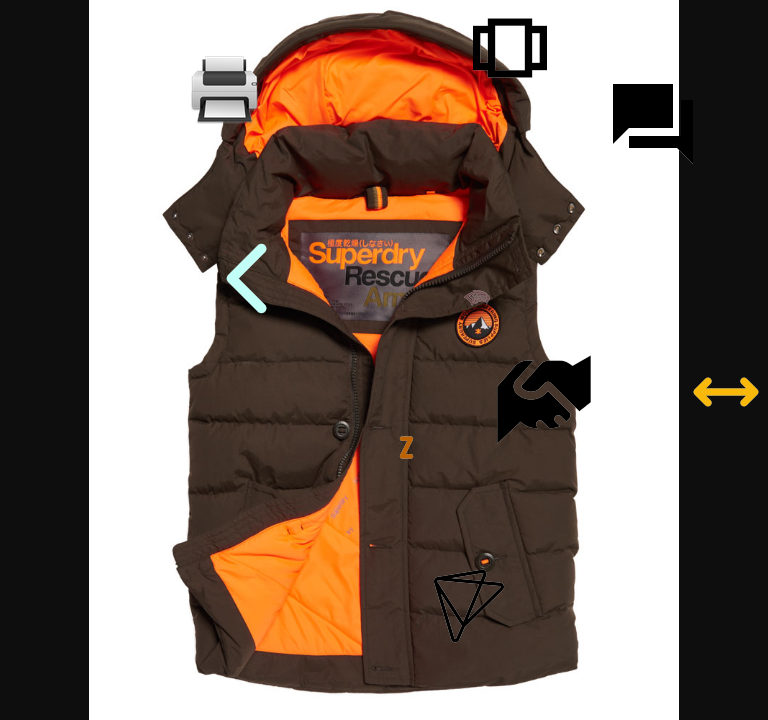 This screenshot has height=720, width=768. Describe the element at coordinates (653, 124) in the screenshot. I see `open discussion forum or community chat` at that location.